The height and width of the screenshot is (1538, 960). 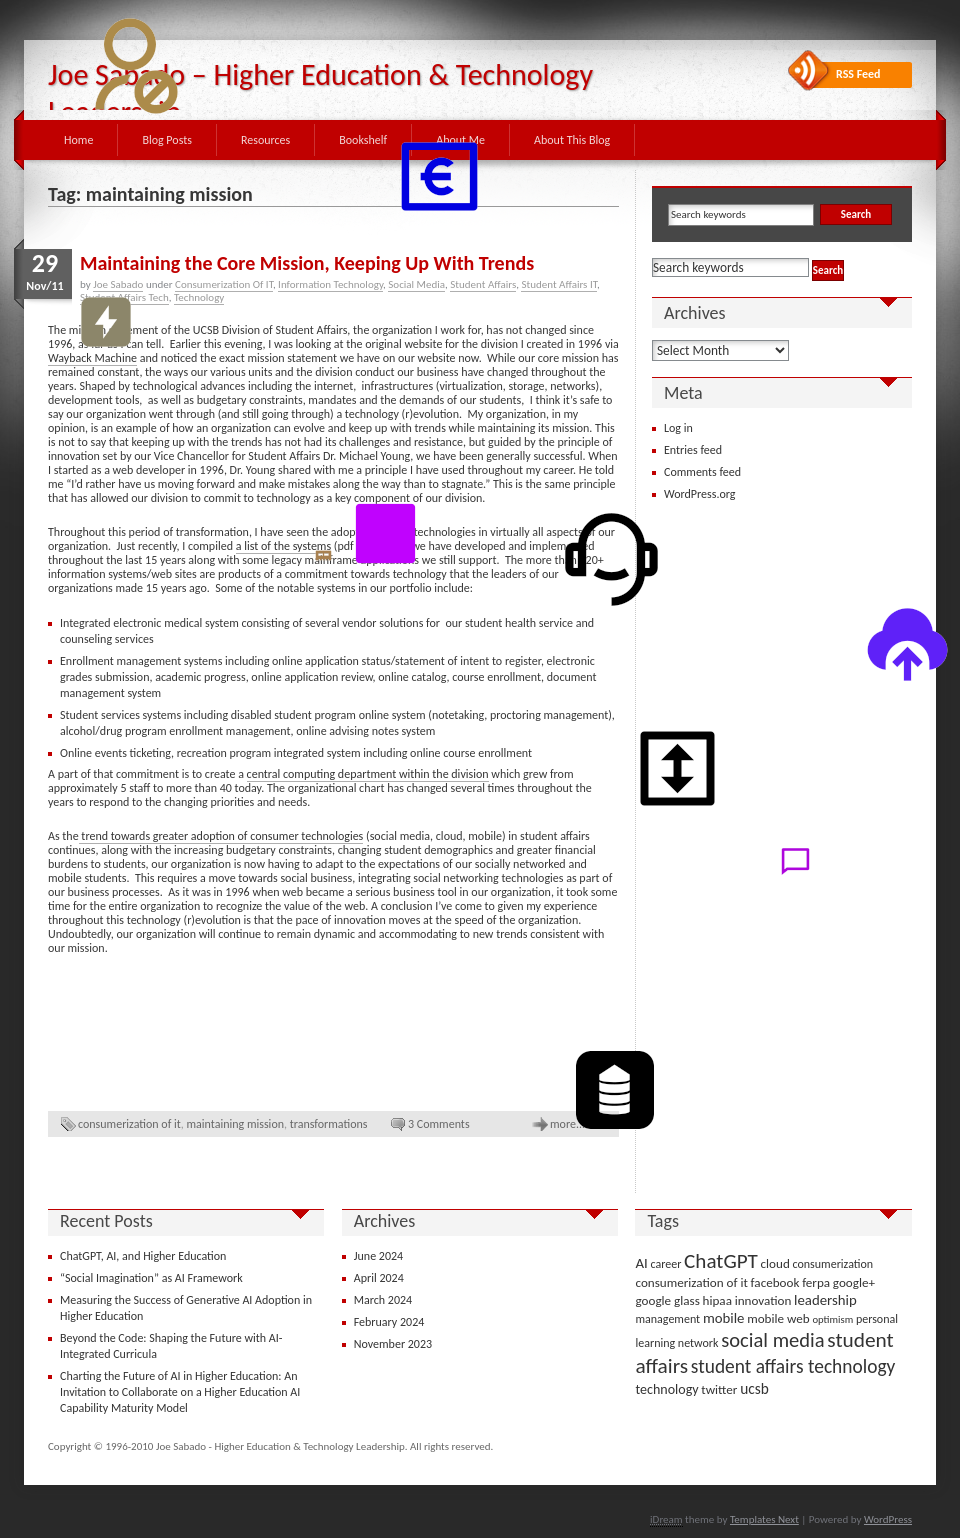 What do you see at coordinates (323, 555) in the screenshot?
I see `view RAM or memory usage` at bounding box center [323, 555].